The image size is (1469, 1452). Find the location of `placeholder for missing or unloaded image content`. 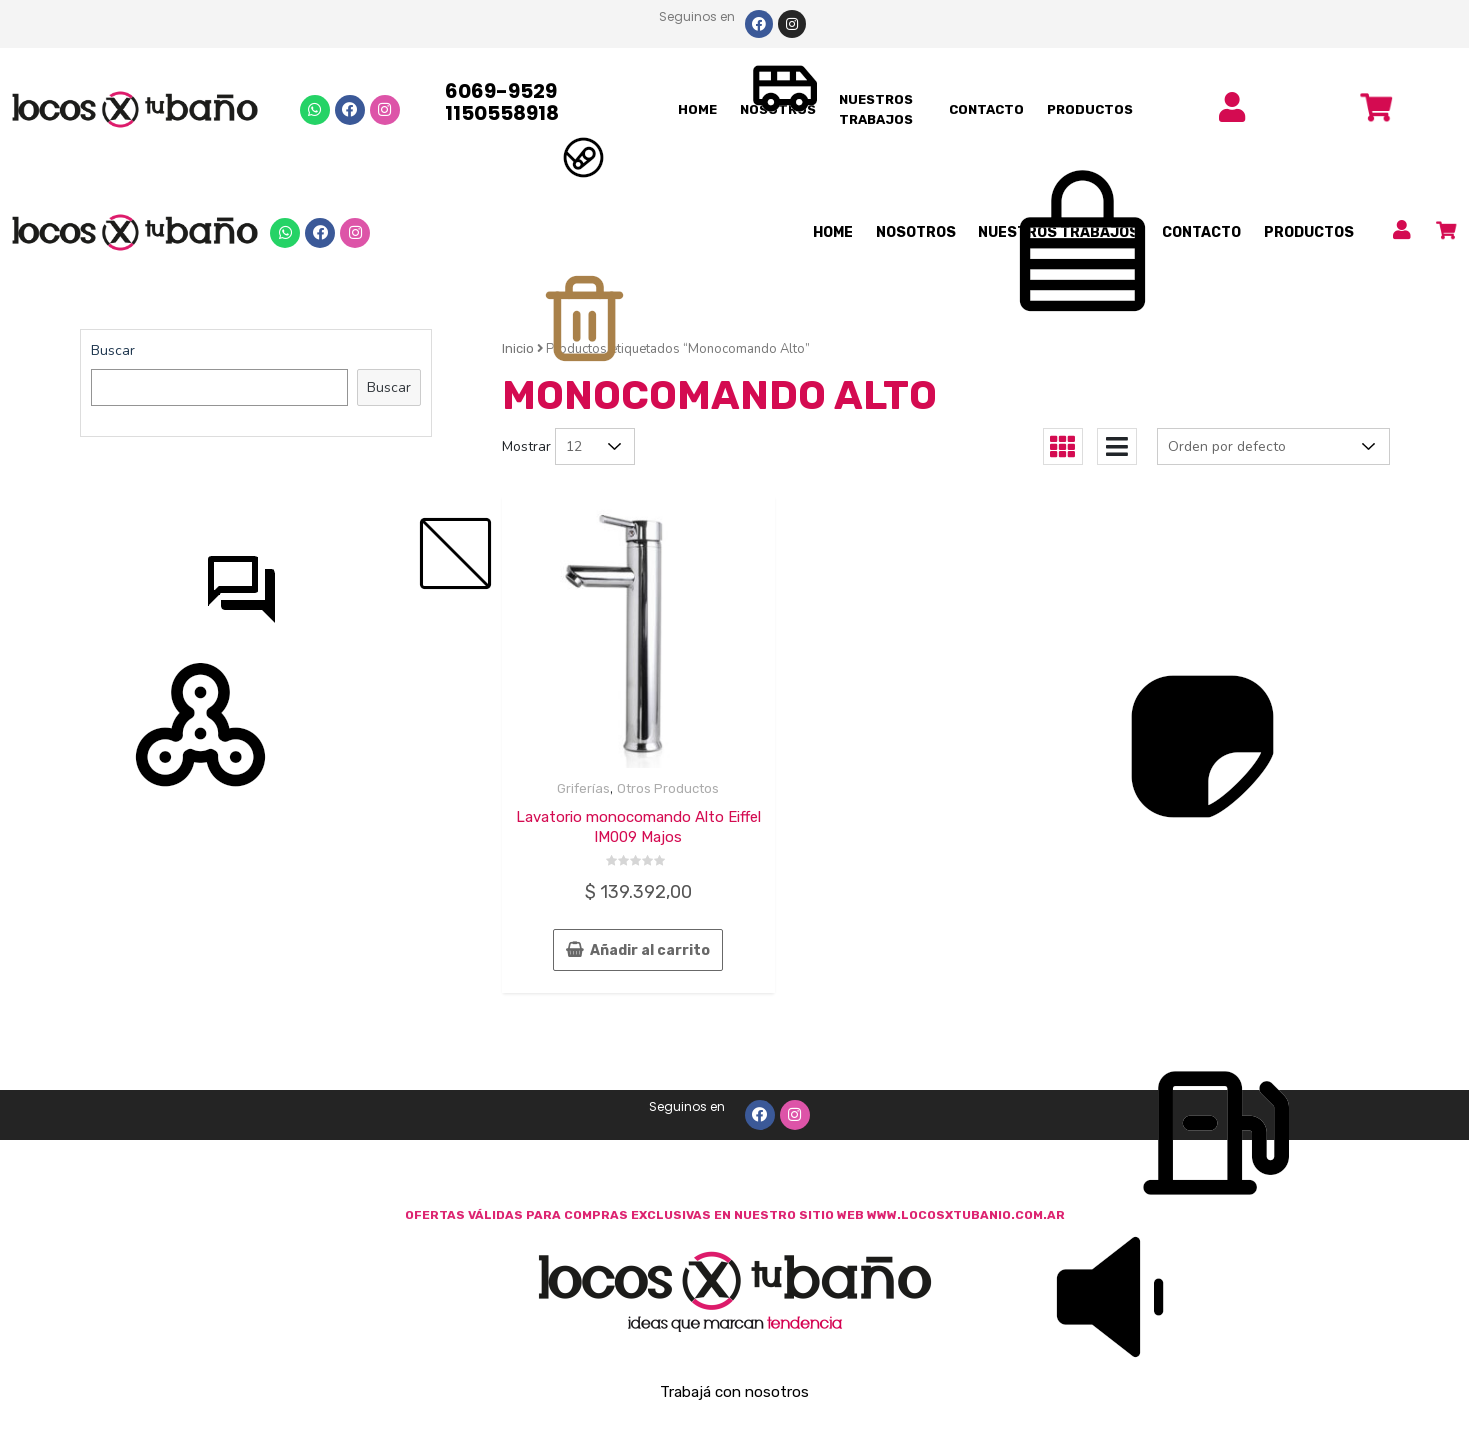

placeholder for missing or unloaded image content is located at coordinates (455, 553).